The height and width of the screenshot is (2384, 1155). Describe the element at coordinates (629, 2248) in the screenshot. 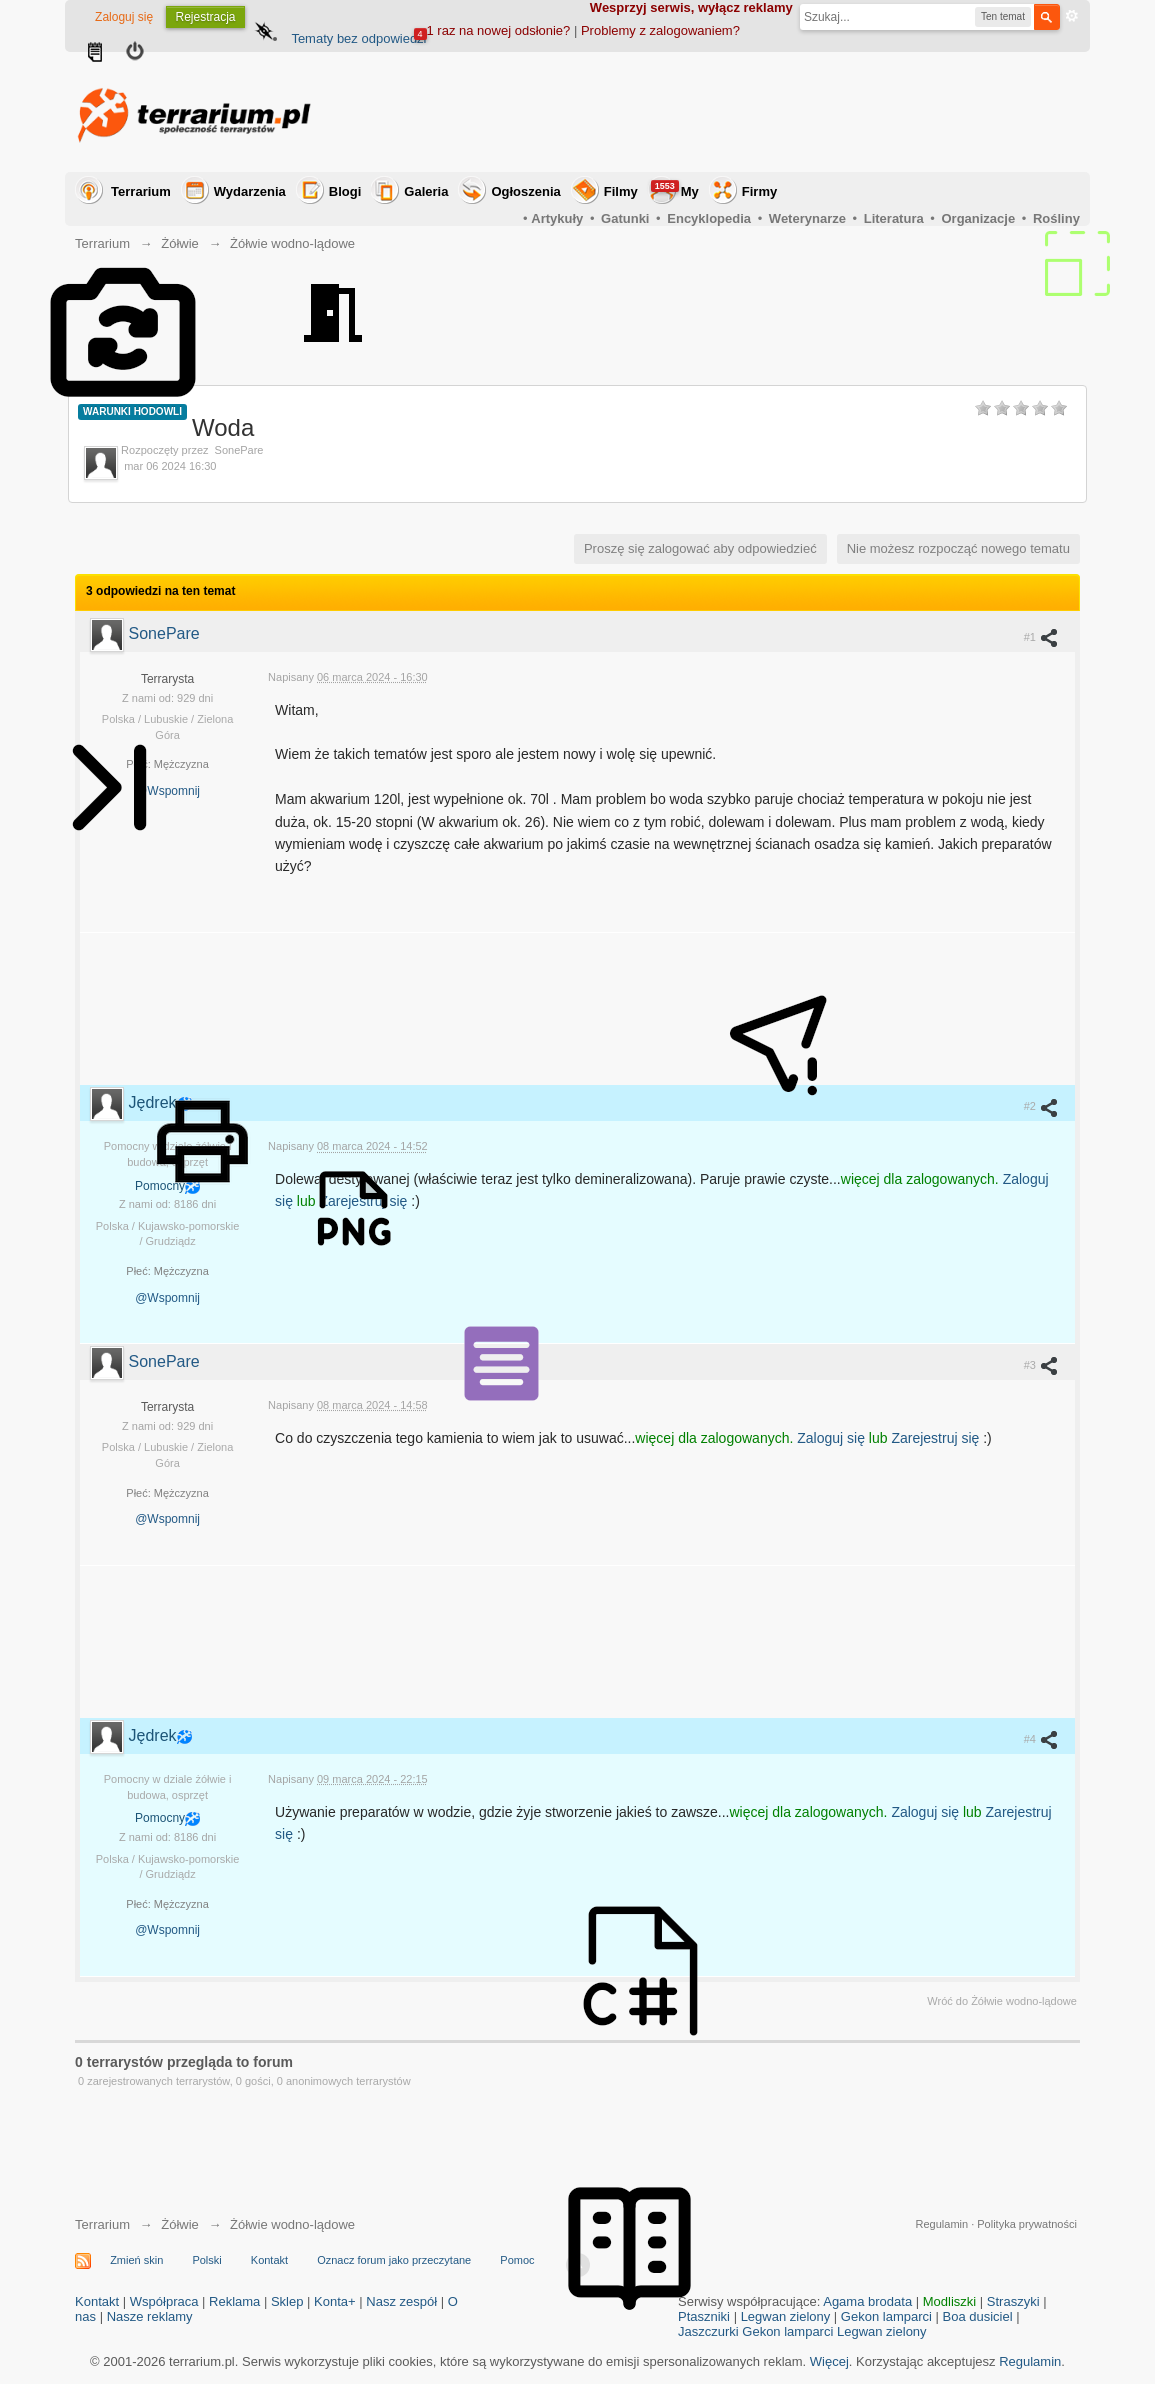

I see `access vocabulary or dictionary features` at that location.